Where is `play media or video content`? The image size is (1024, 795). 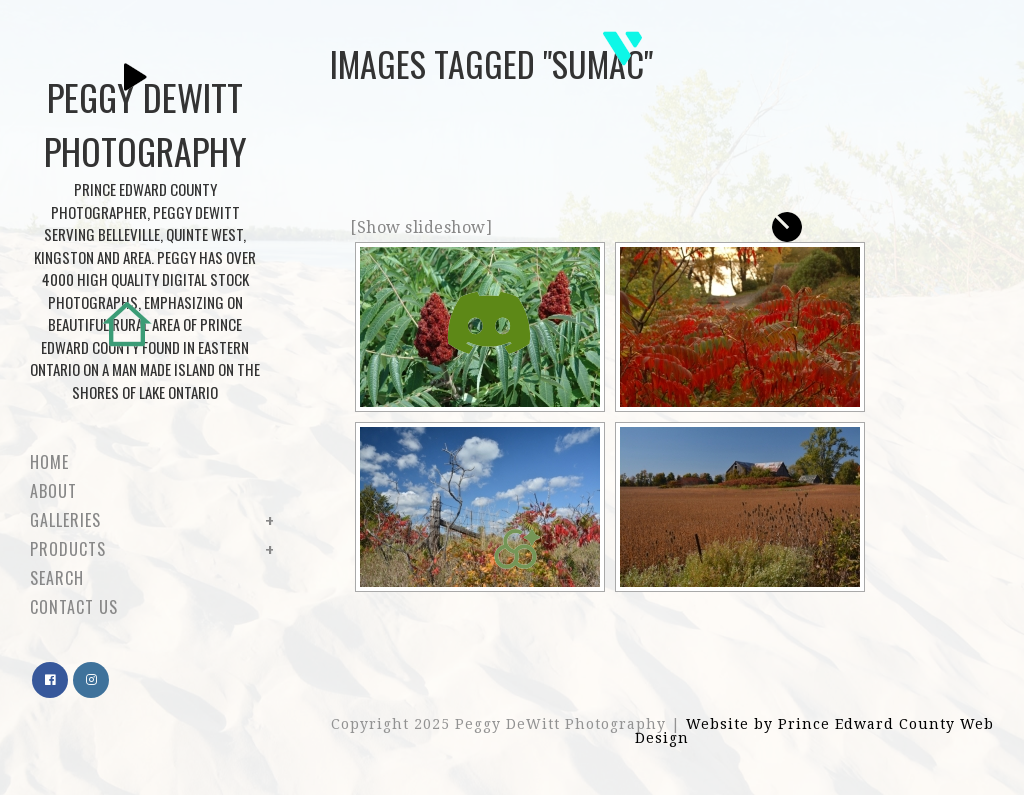 play media or video content is located at coordinates (133, 77).